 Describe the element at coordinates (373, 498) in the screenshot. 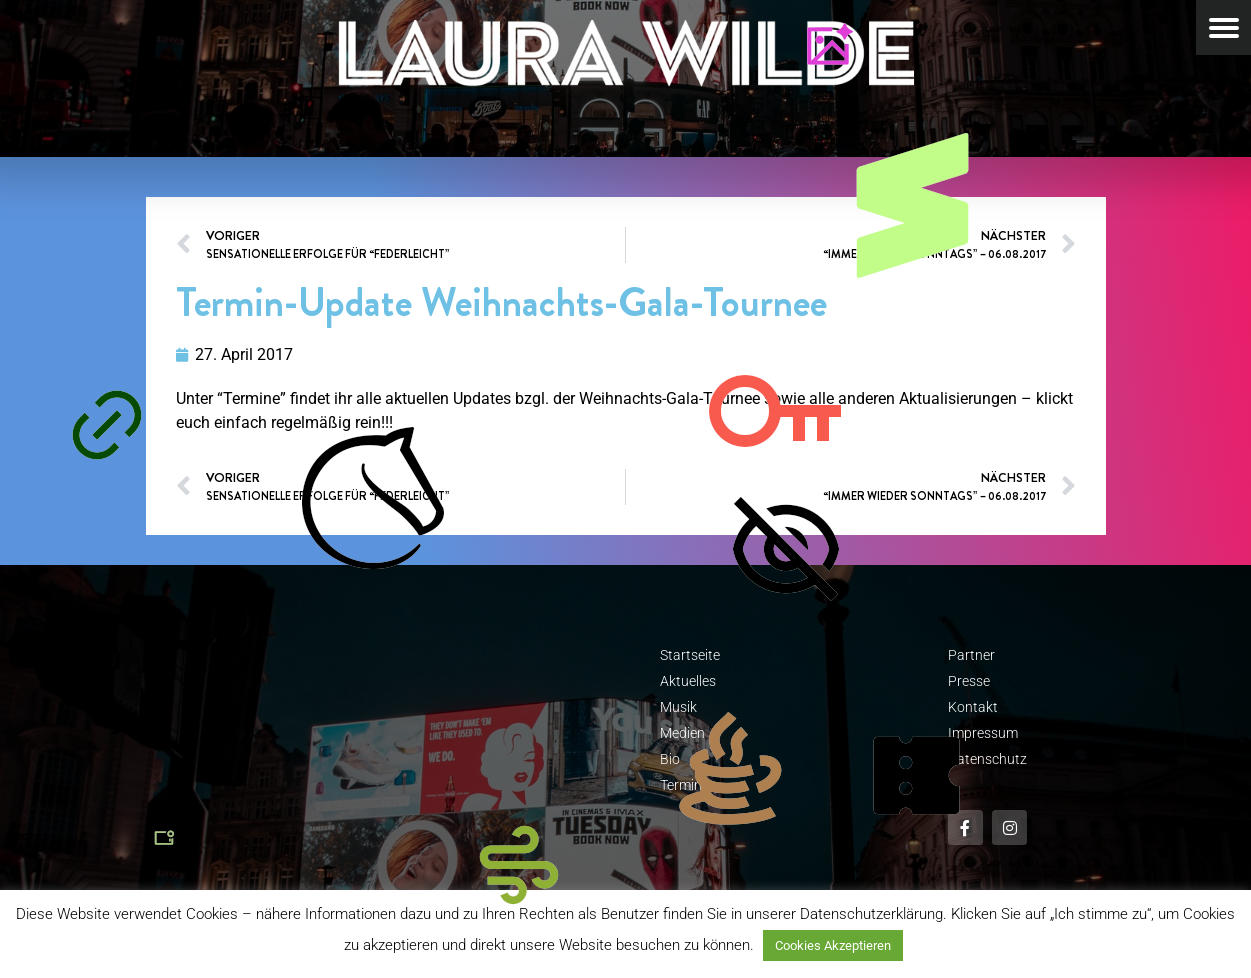

I see `open the lichess chess platform` at that location.